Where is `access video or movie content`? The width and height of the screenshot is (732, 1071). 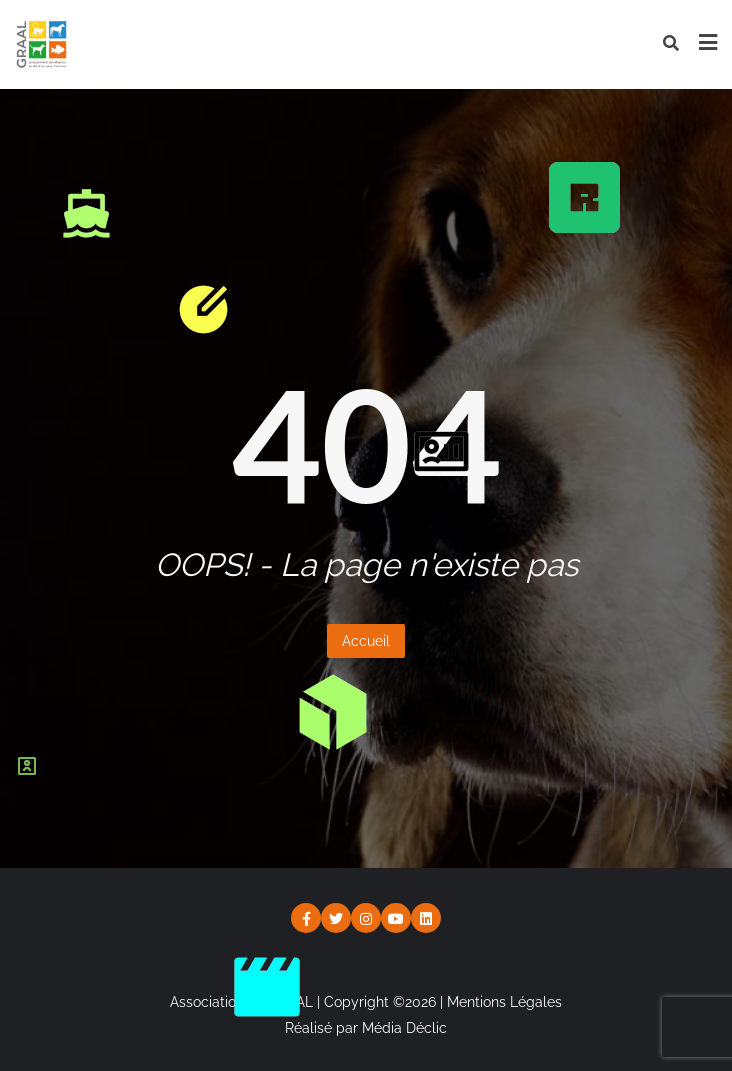 access video or movie content is located at coordinates (267, 987).